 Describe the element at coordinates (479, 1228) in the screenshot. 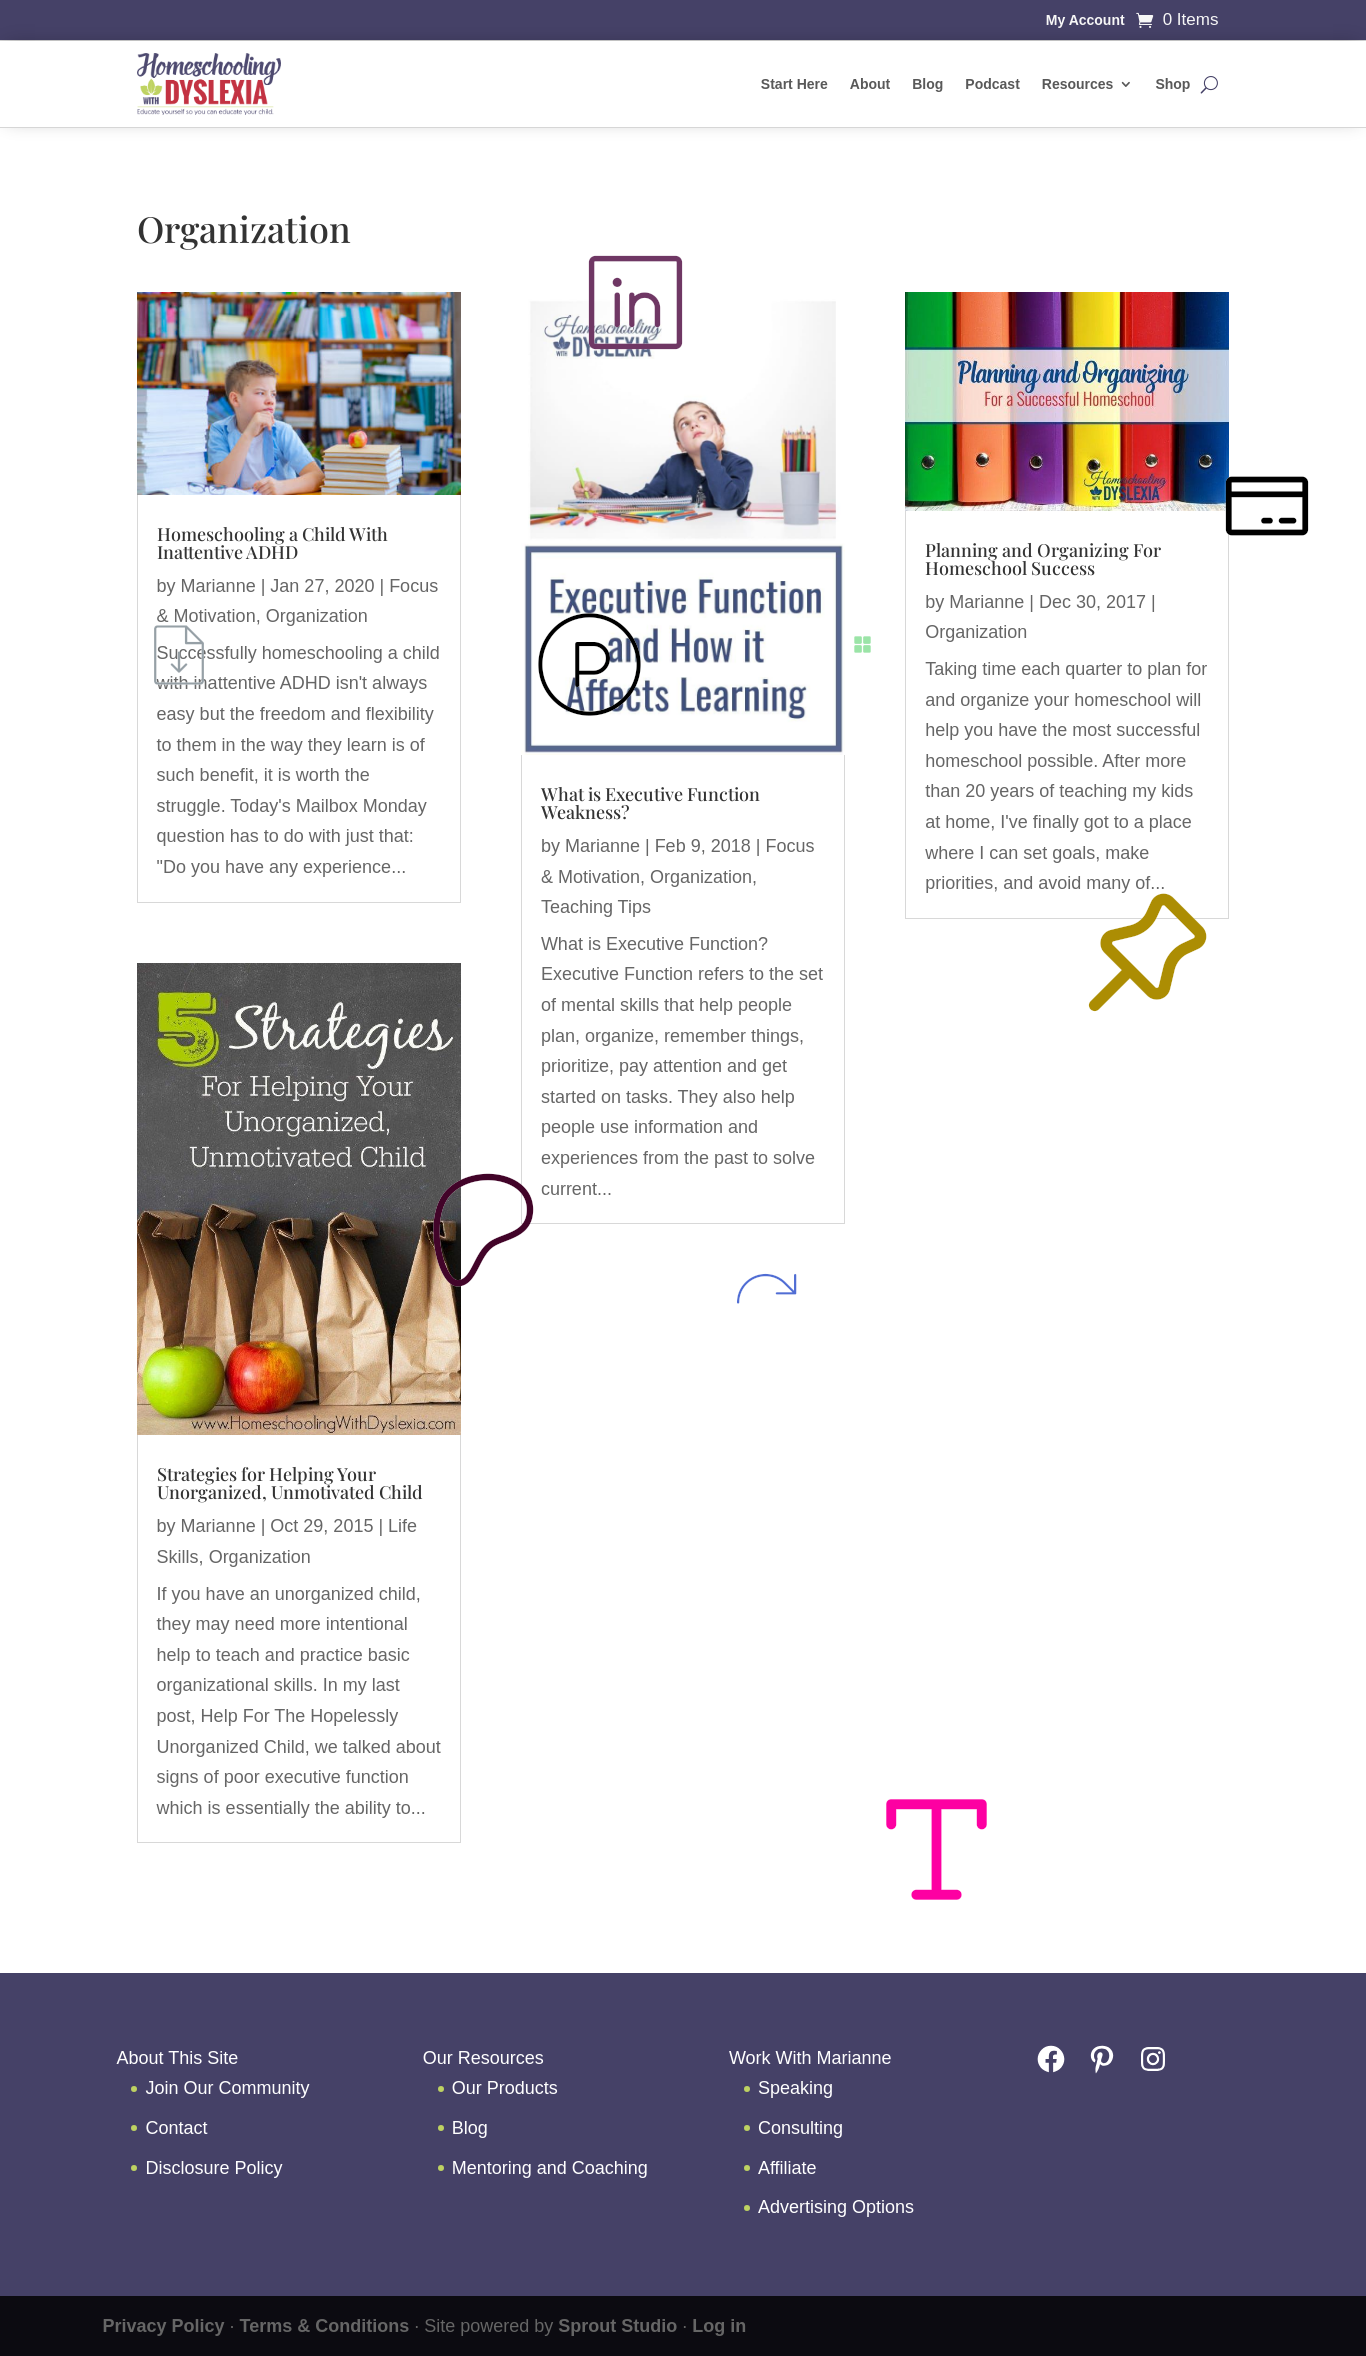

I see `link to patreon profile or page` at that location.